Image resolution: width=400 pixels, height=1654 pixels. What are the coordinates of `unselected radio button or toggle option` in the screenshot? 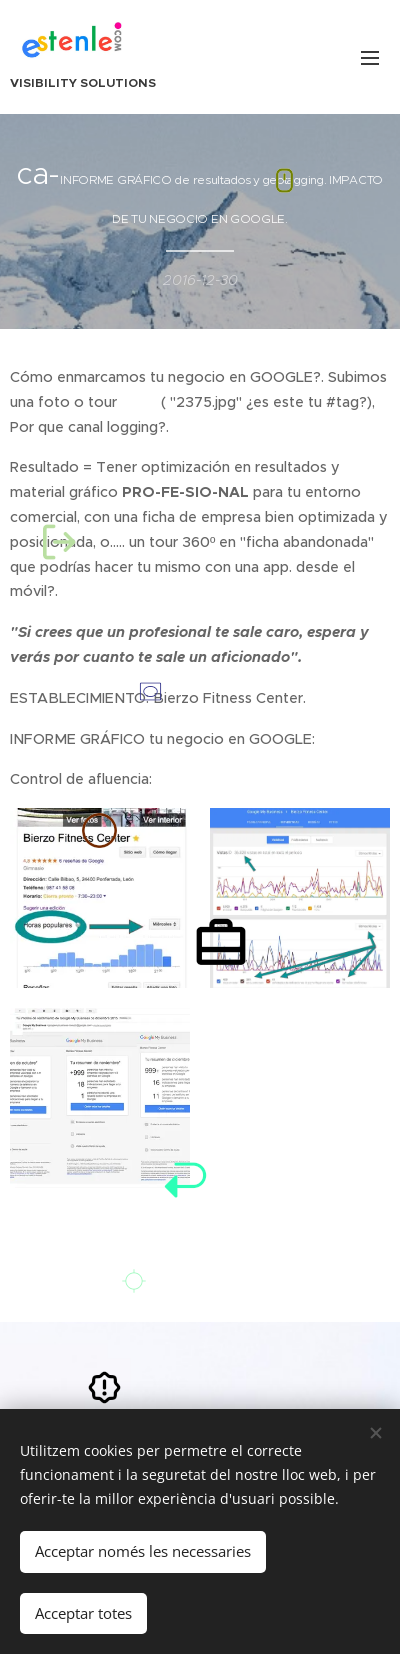 It's located at (99, 830).